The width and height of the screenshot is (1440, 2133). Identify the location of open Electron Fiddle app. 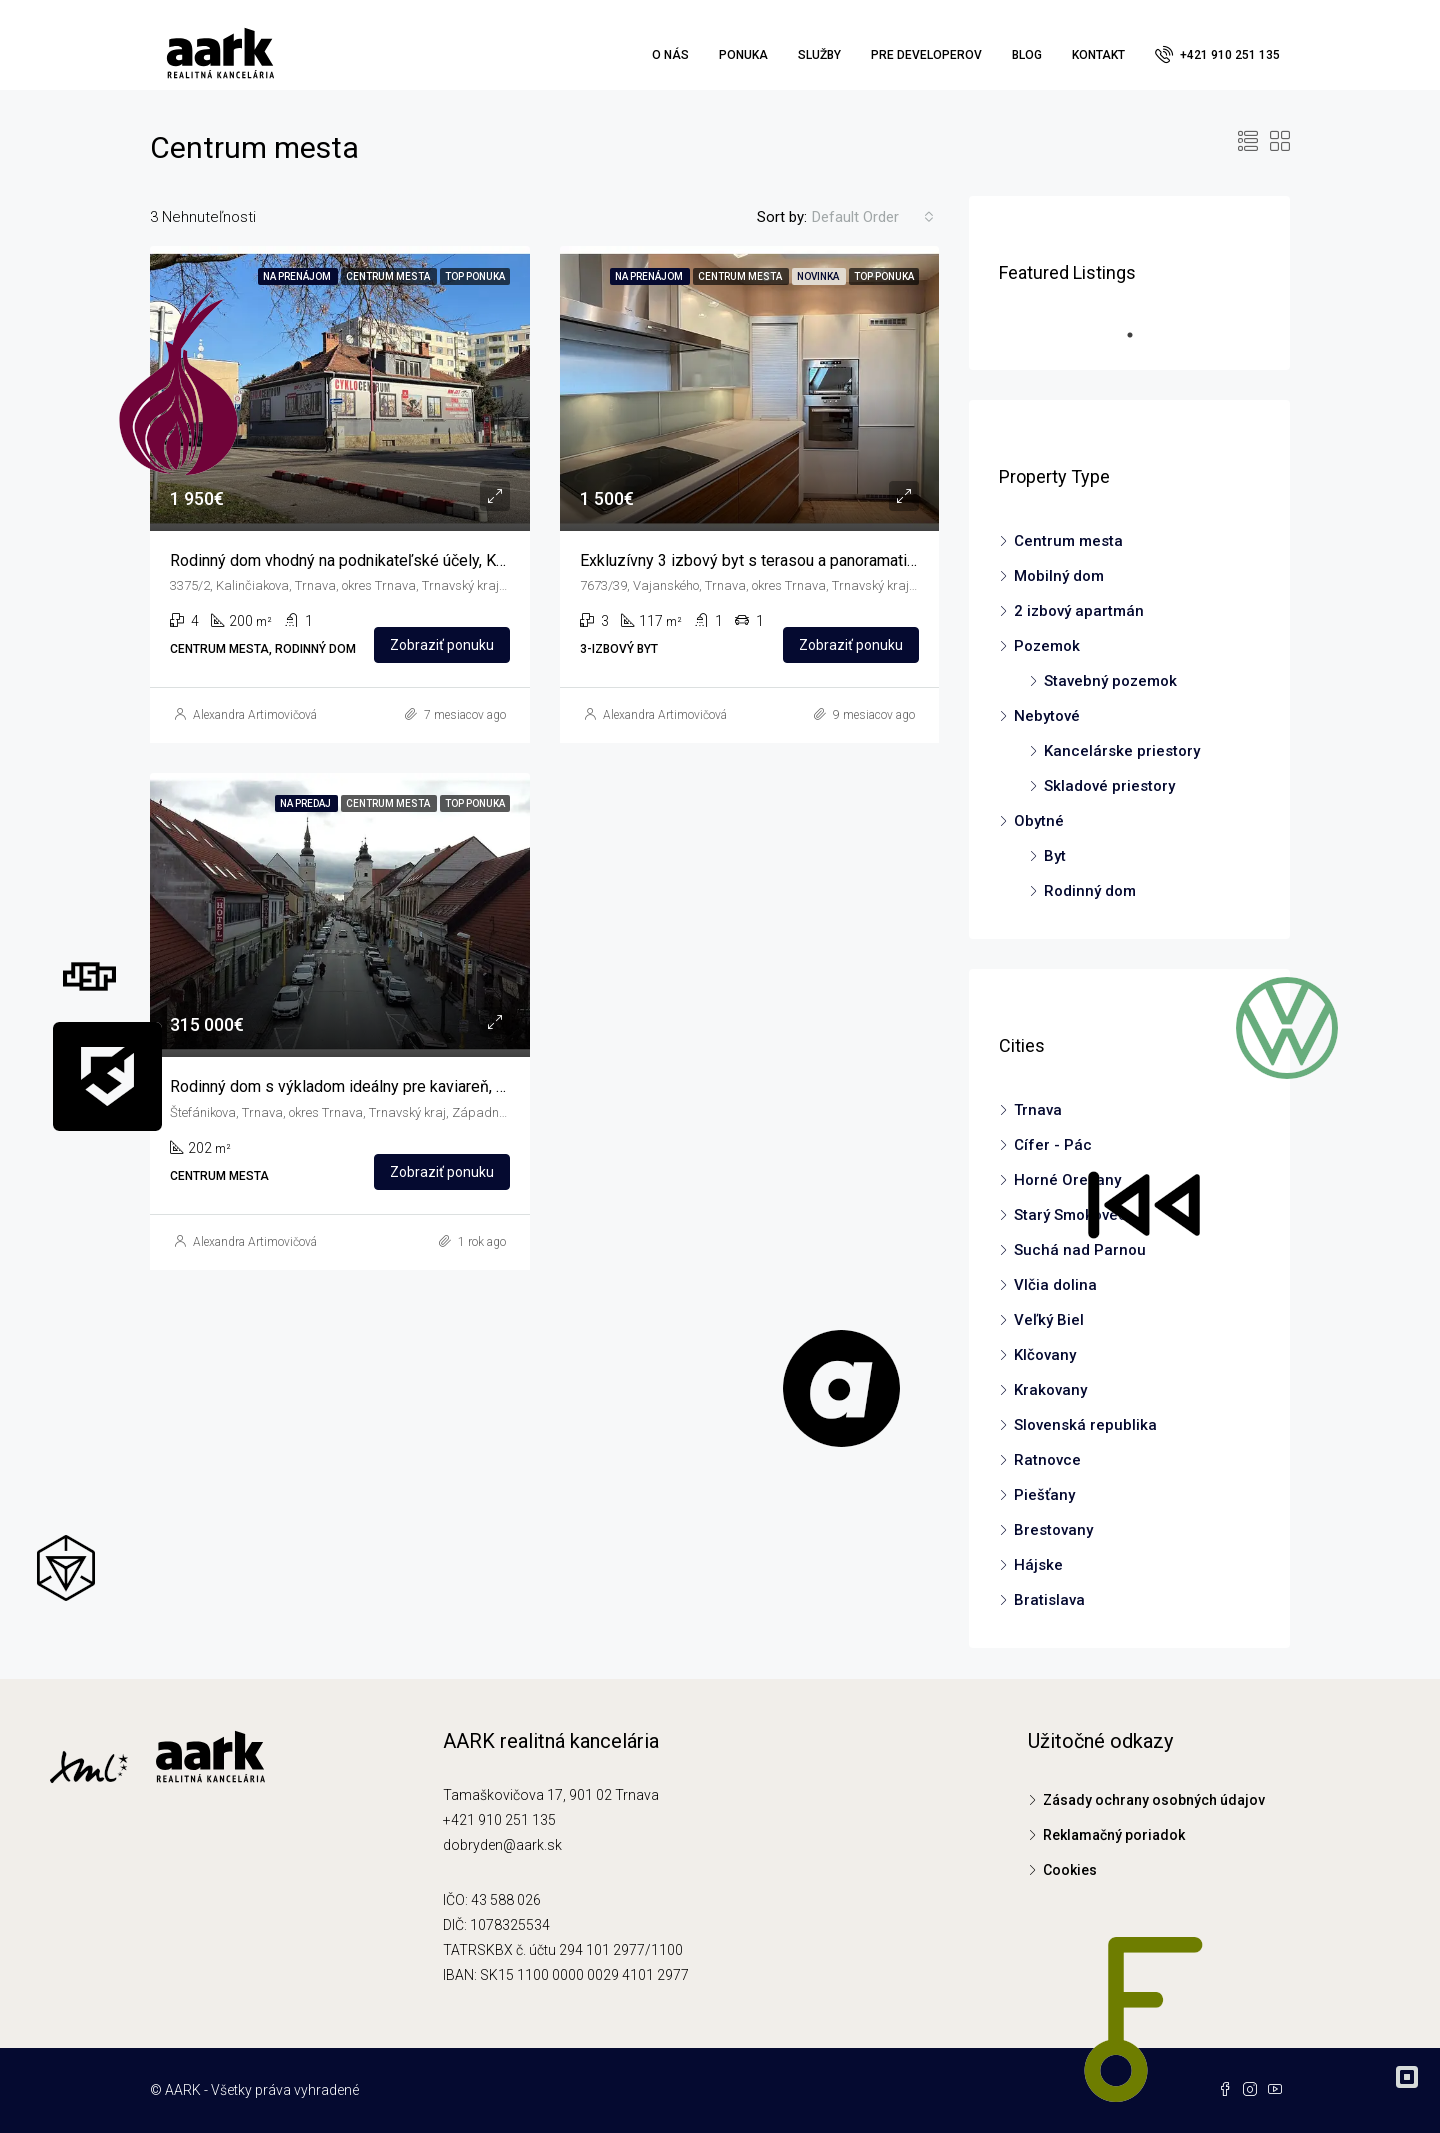
(1143, 2019).